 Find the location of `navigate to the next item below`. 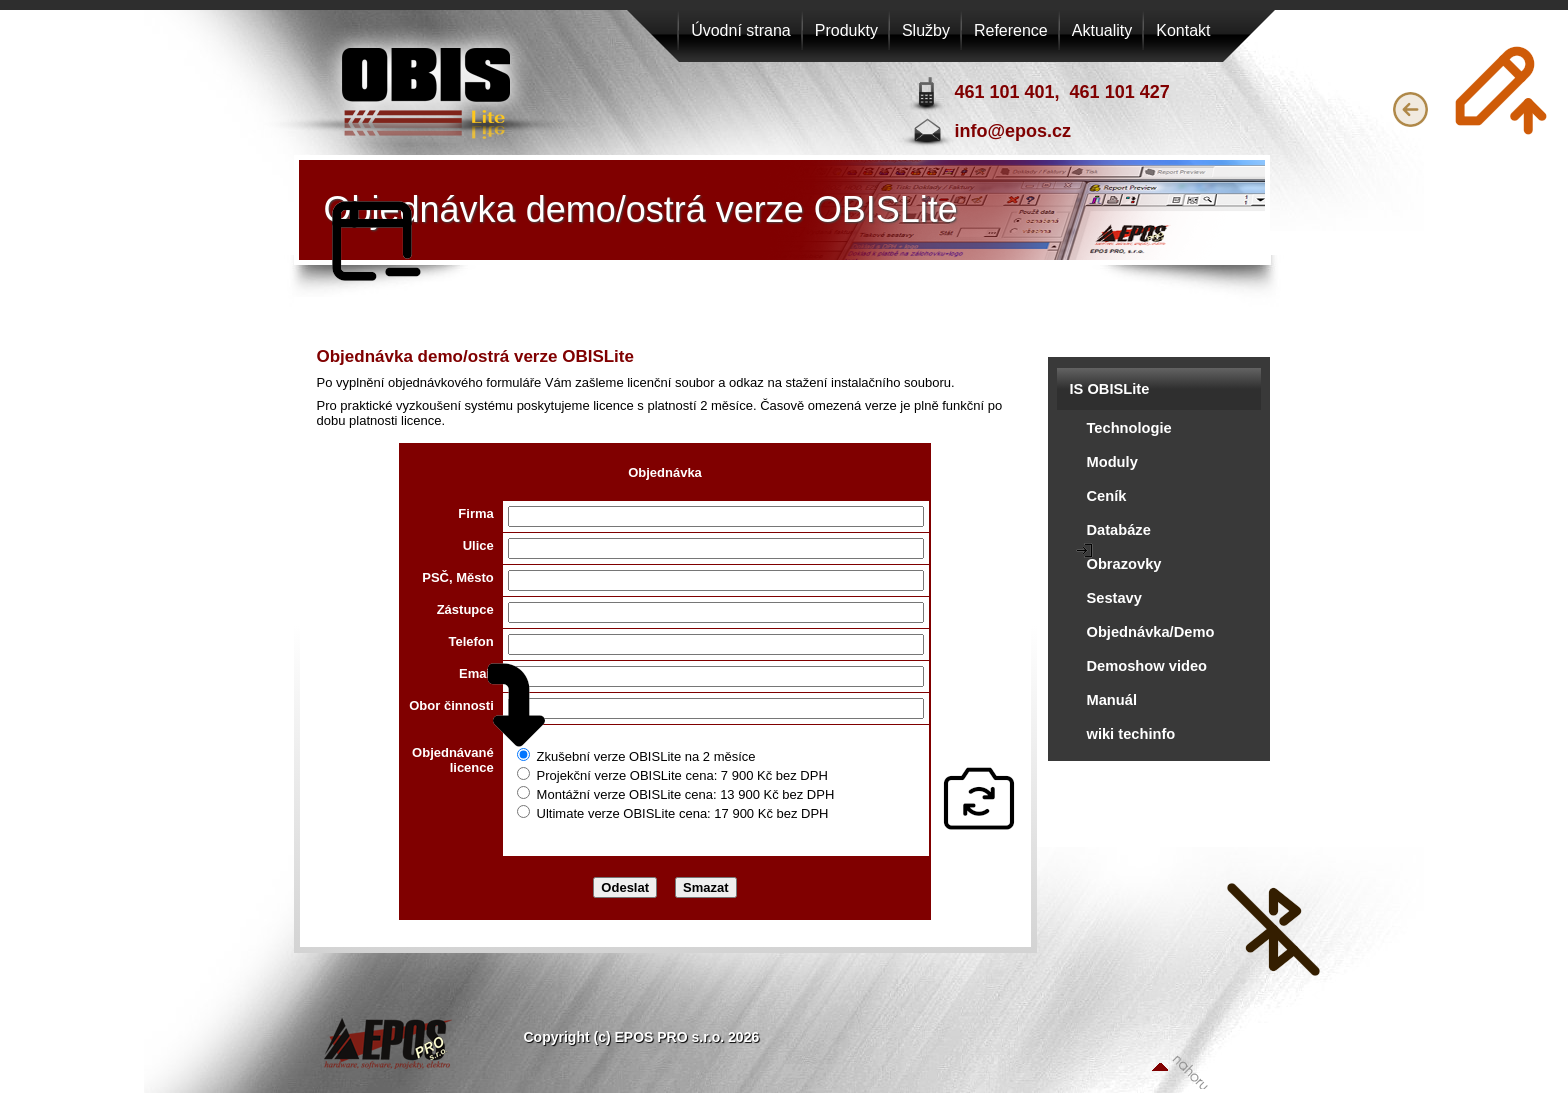

navigate to the next item below is located at coordinates (519, 705).